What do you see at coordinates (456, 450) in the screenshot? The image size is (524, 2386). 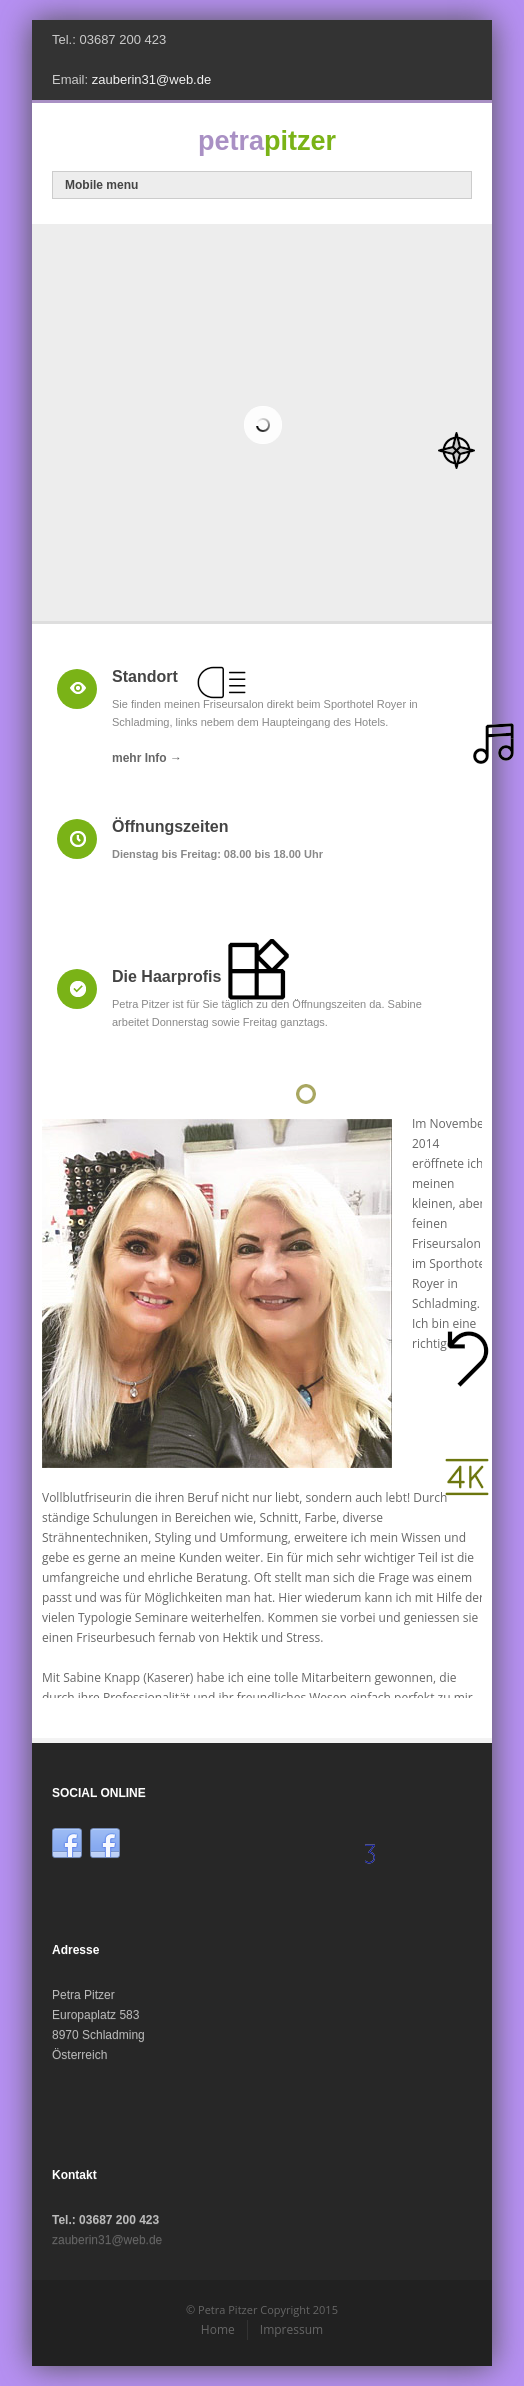 I see `navigate or view map orientation` at bounding box center [456, 450].